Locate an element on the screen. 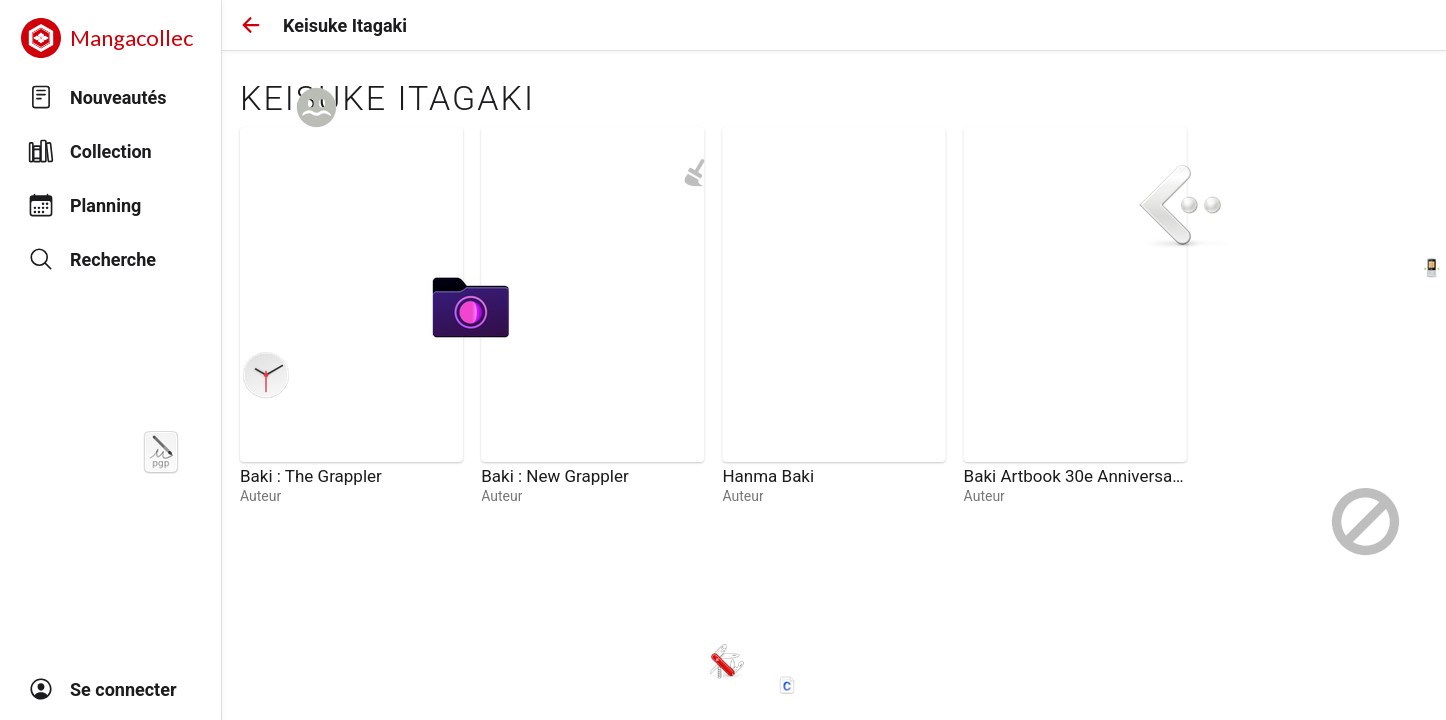  indicates an action is currently unavailable is located at coordinates (1365, 521).